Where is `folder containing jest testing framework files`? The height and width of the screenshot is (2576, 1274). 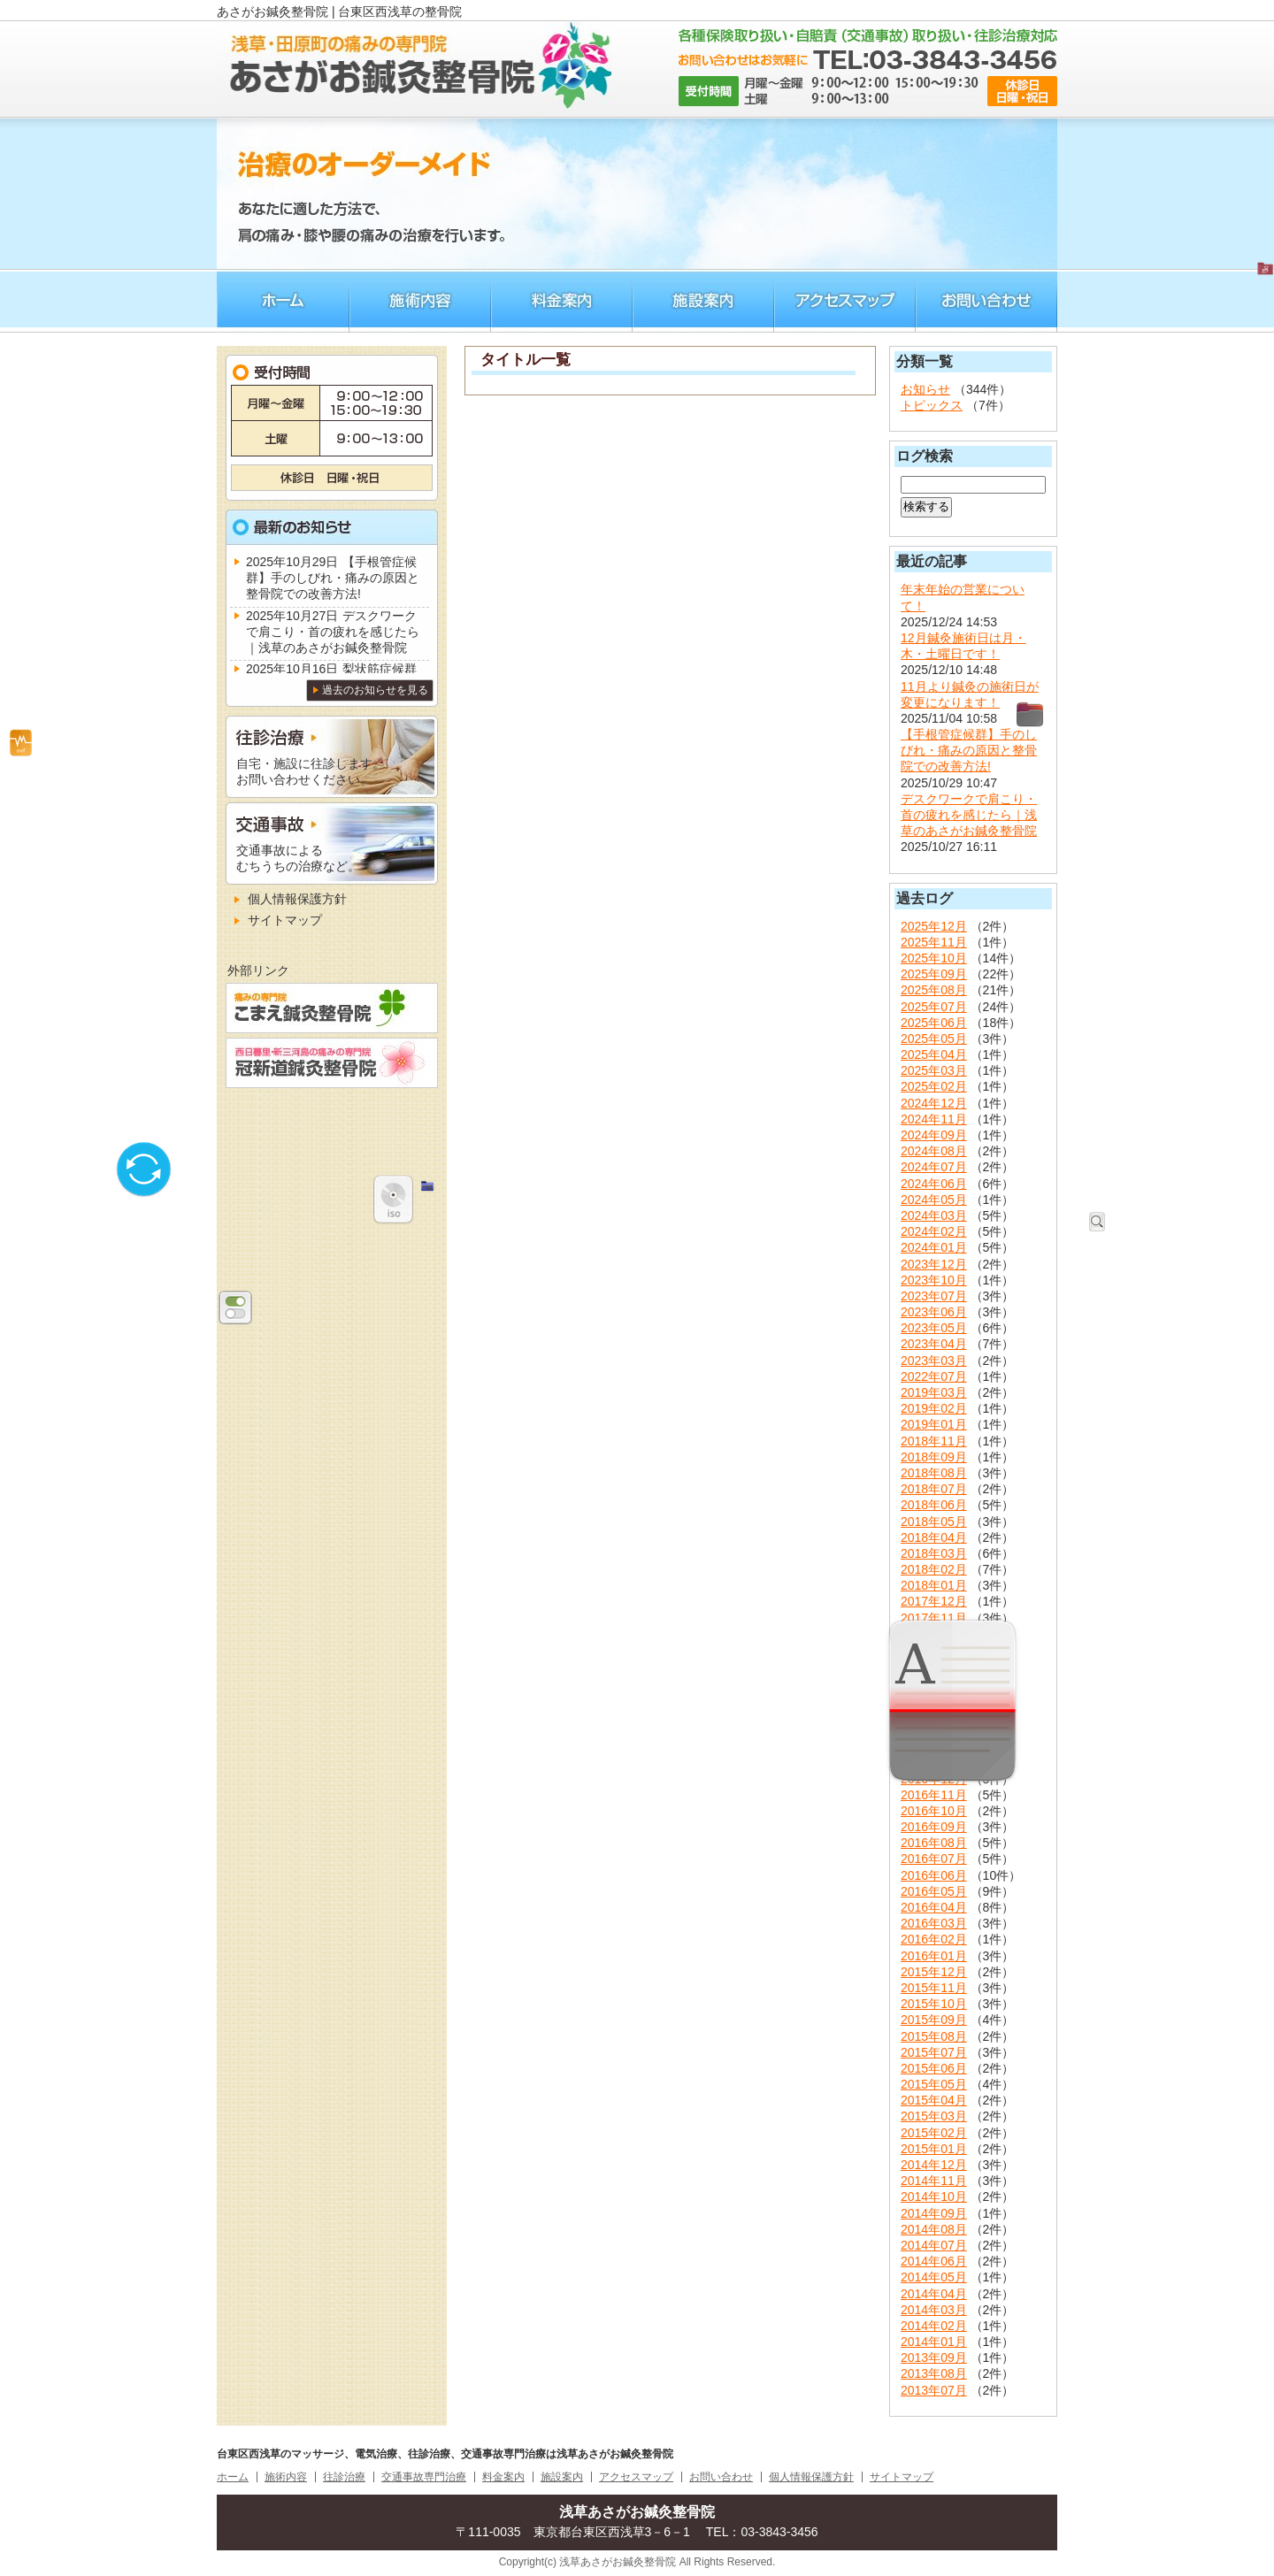 folder containing jest testing framework files is located at coordinates (1265, 269).